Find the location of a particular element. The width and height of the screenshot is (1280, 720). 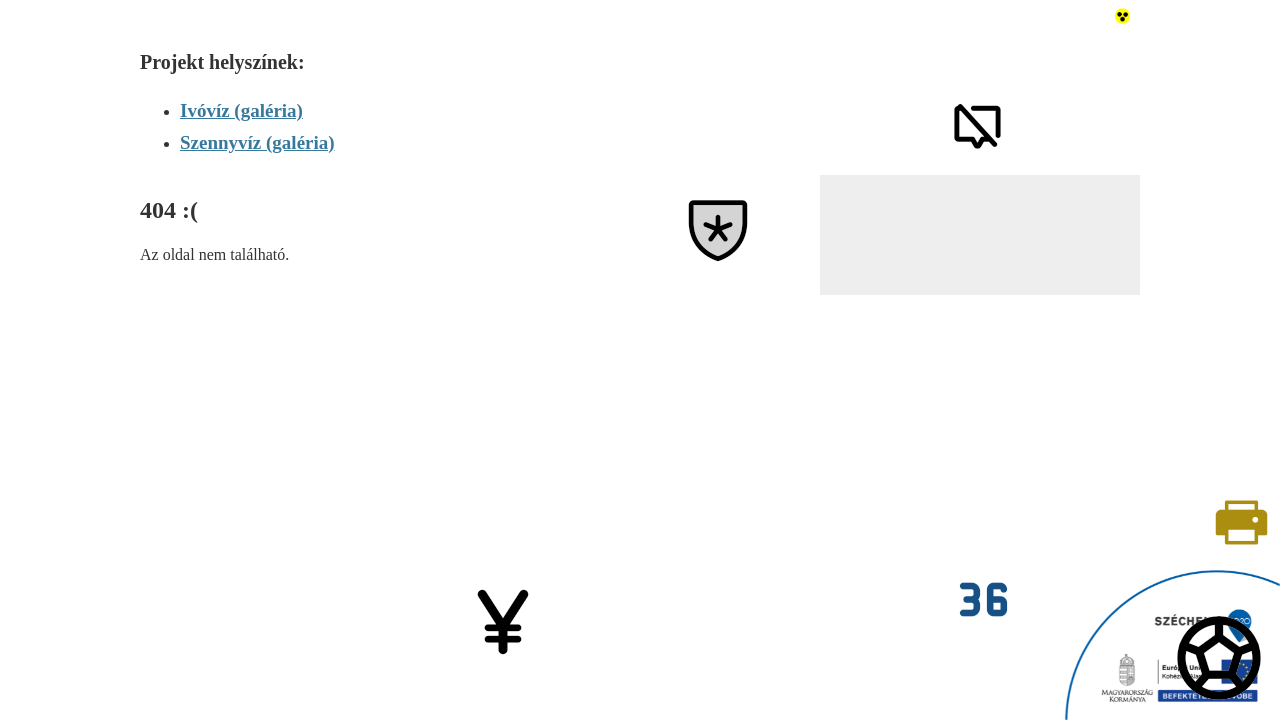

access football or soccer content is located at coordinates (1219, 658).